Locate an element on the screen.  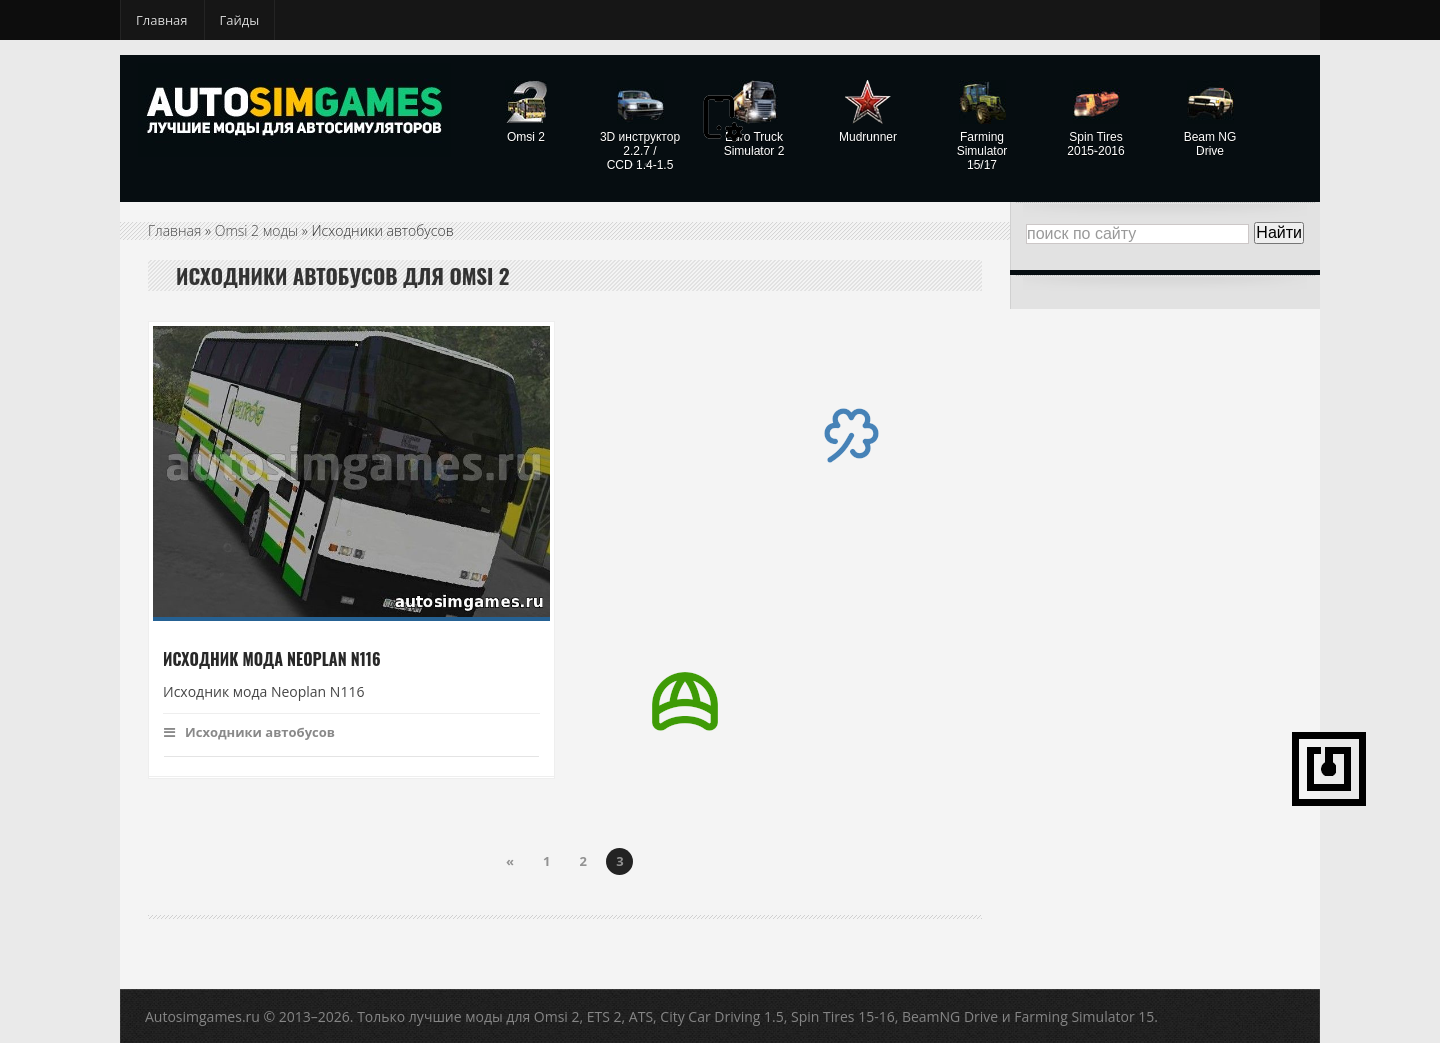
access mobile device settings is located at coordinates (719, 117).